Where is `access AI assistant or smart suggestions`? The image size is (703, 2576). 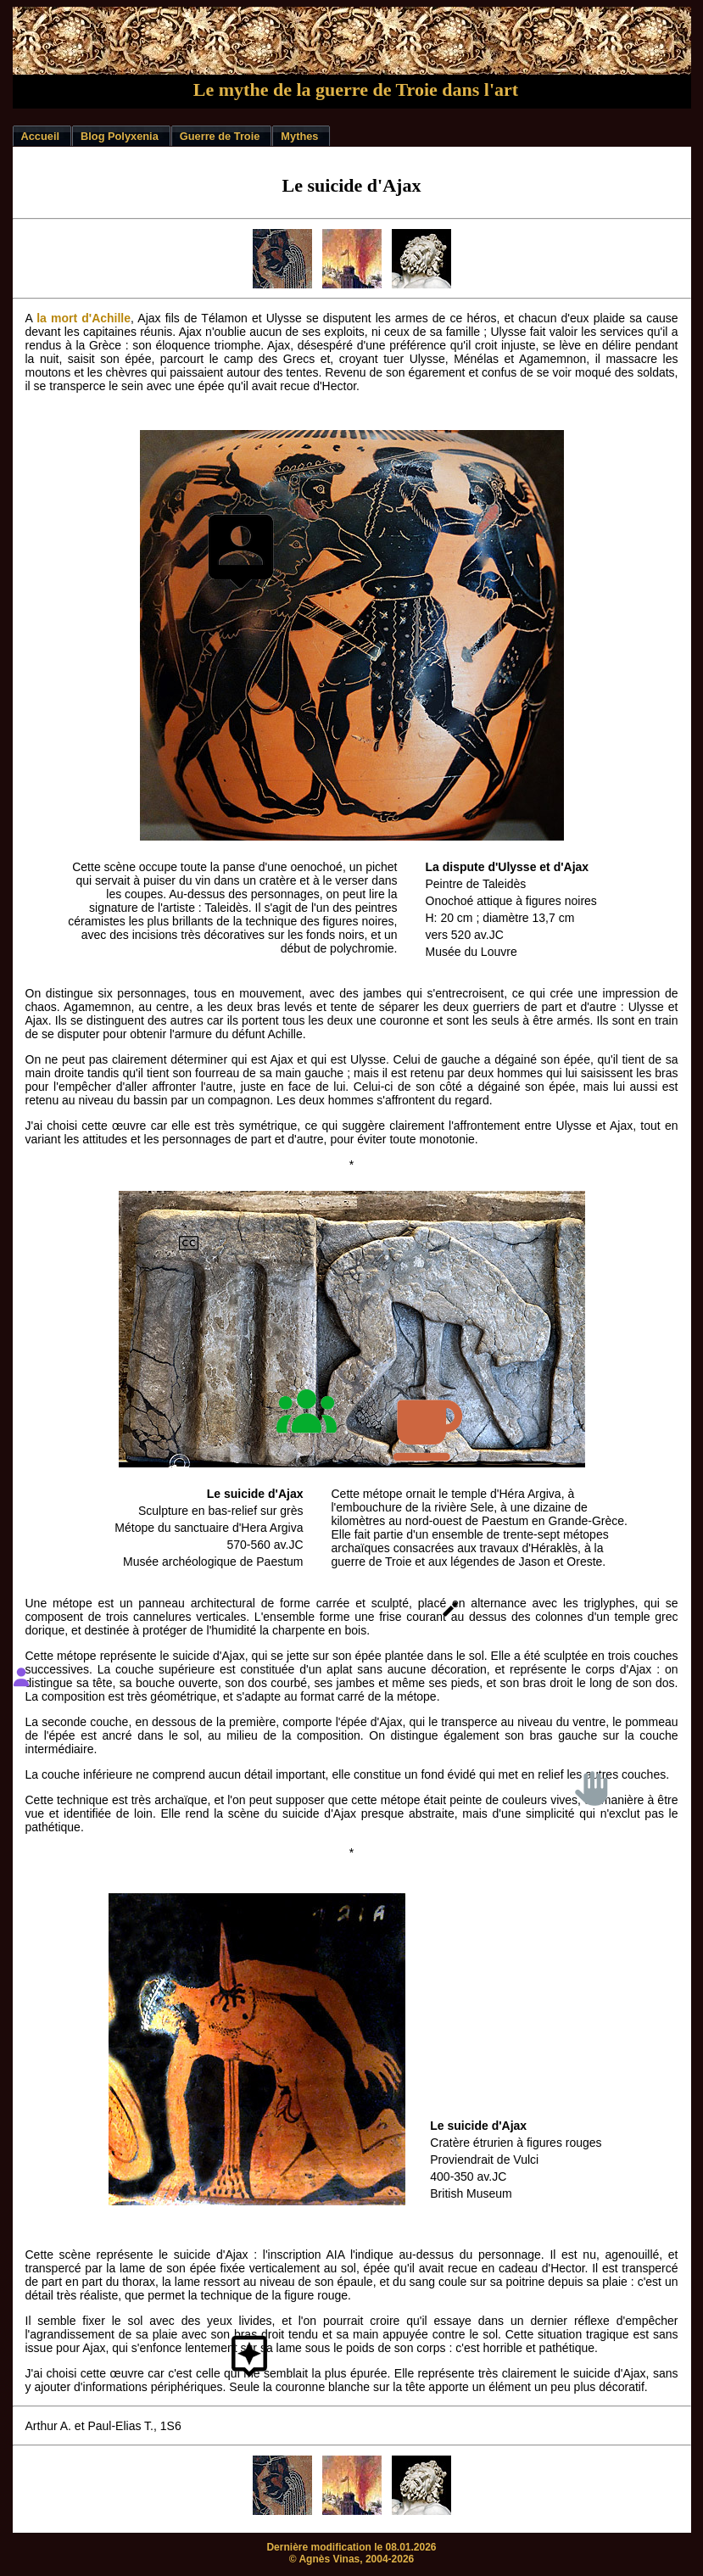
access AI assistant or smart suggestions is located at coordinates (249, 2355).